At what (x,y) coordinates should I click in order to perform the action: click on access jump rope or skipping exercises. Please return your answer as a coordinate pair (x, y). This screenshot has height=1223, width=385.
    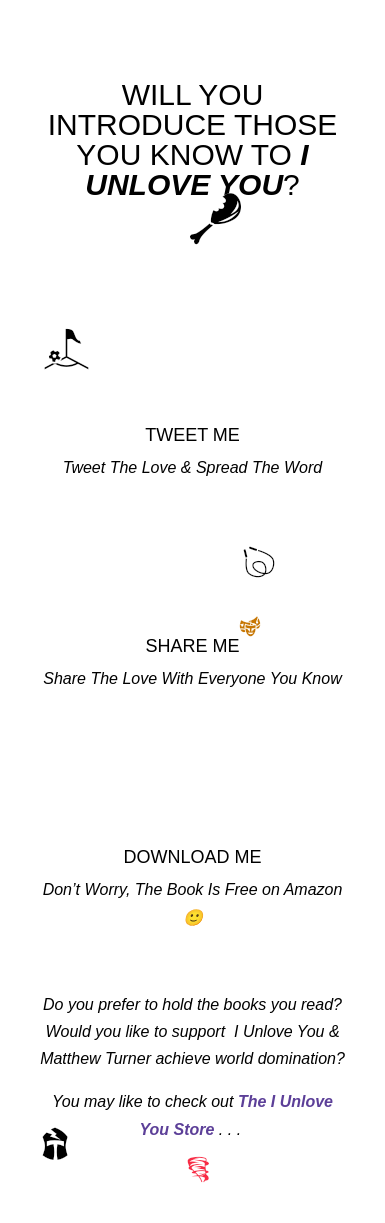
    Looking at the image, I should click on (259, 562).